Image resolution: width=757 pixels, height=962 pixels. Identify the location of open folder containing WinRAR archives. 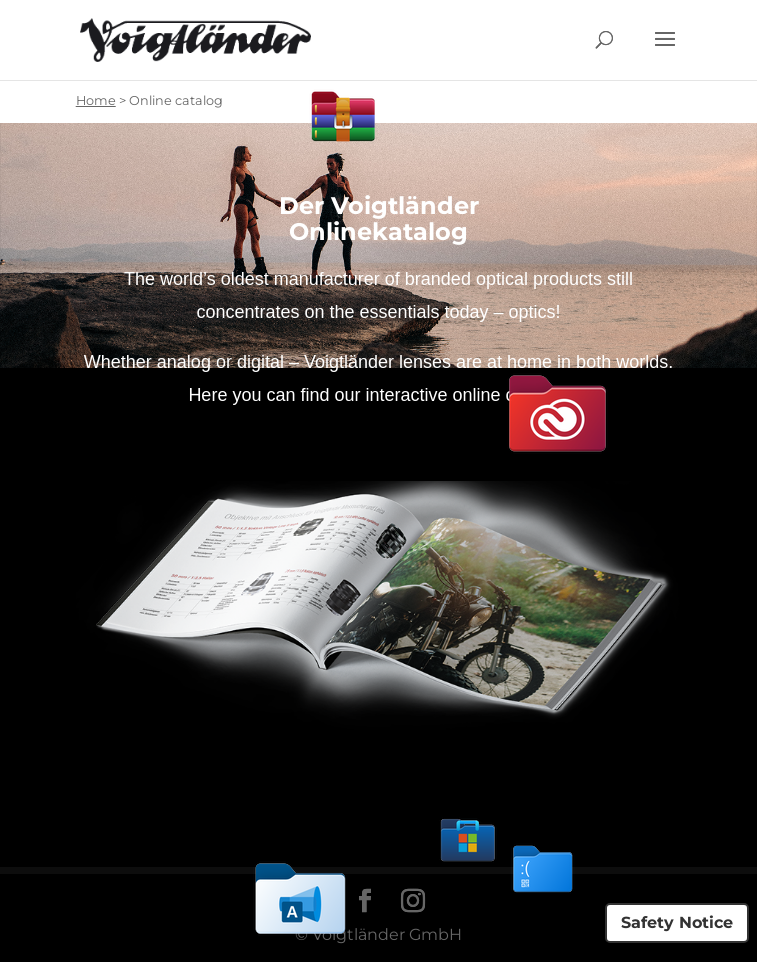
(343, 118).